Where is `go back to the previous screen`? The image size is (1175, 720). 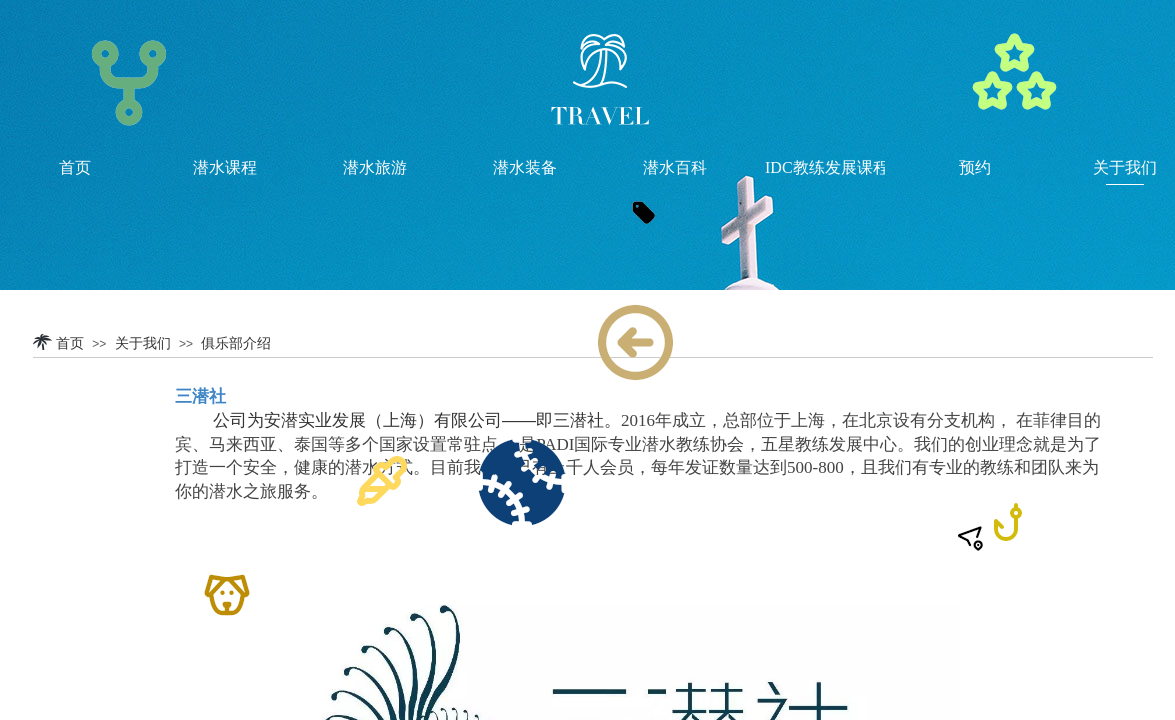 go back to the previous screen is located at coordinates (635, 342).